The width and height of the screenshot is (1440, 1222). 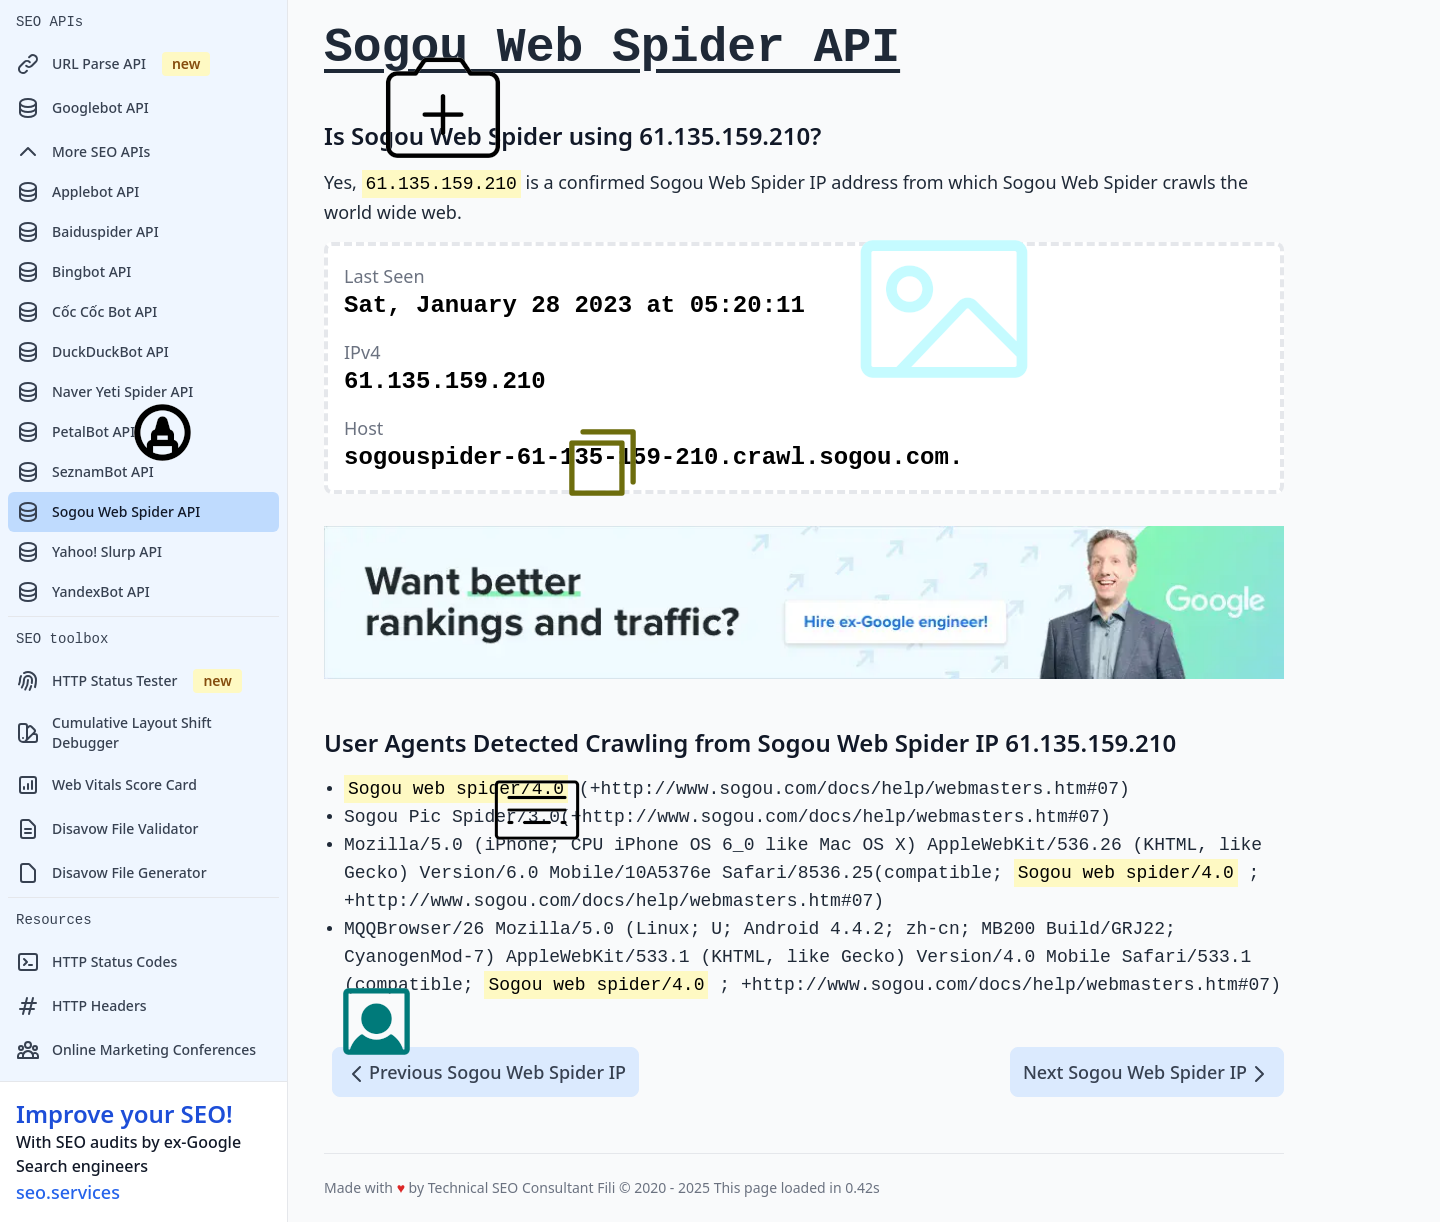 I want to click on mark or highlight a location on a map, so click(x=162, y=432).